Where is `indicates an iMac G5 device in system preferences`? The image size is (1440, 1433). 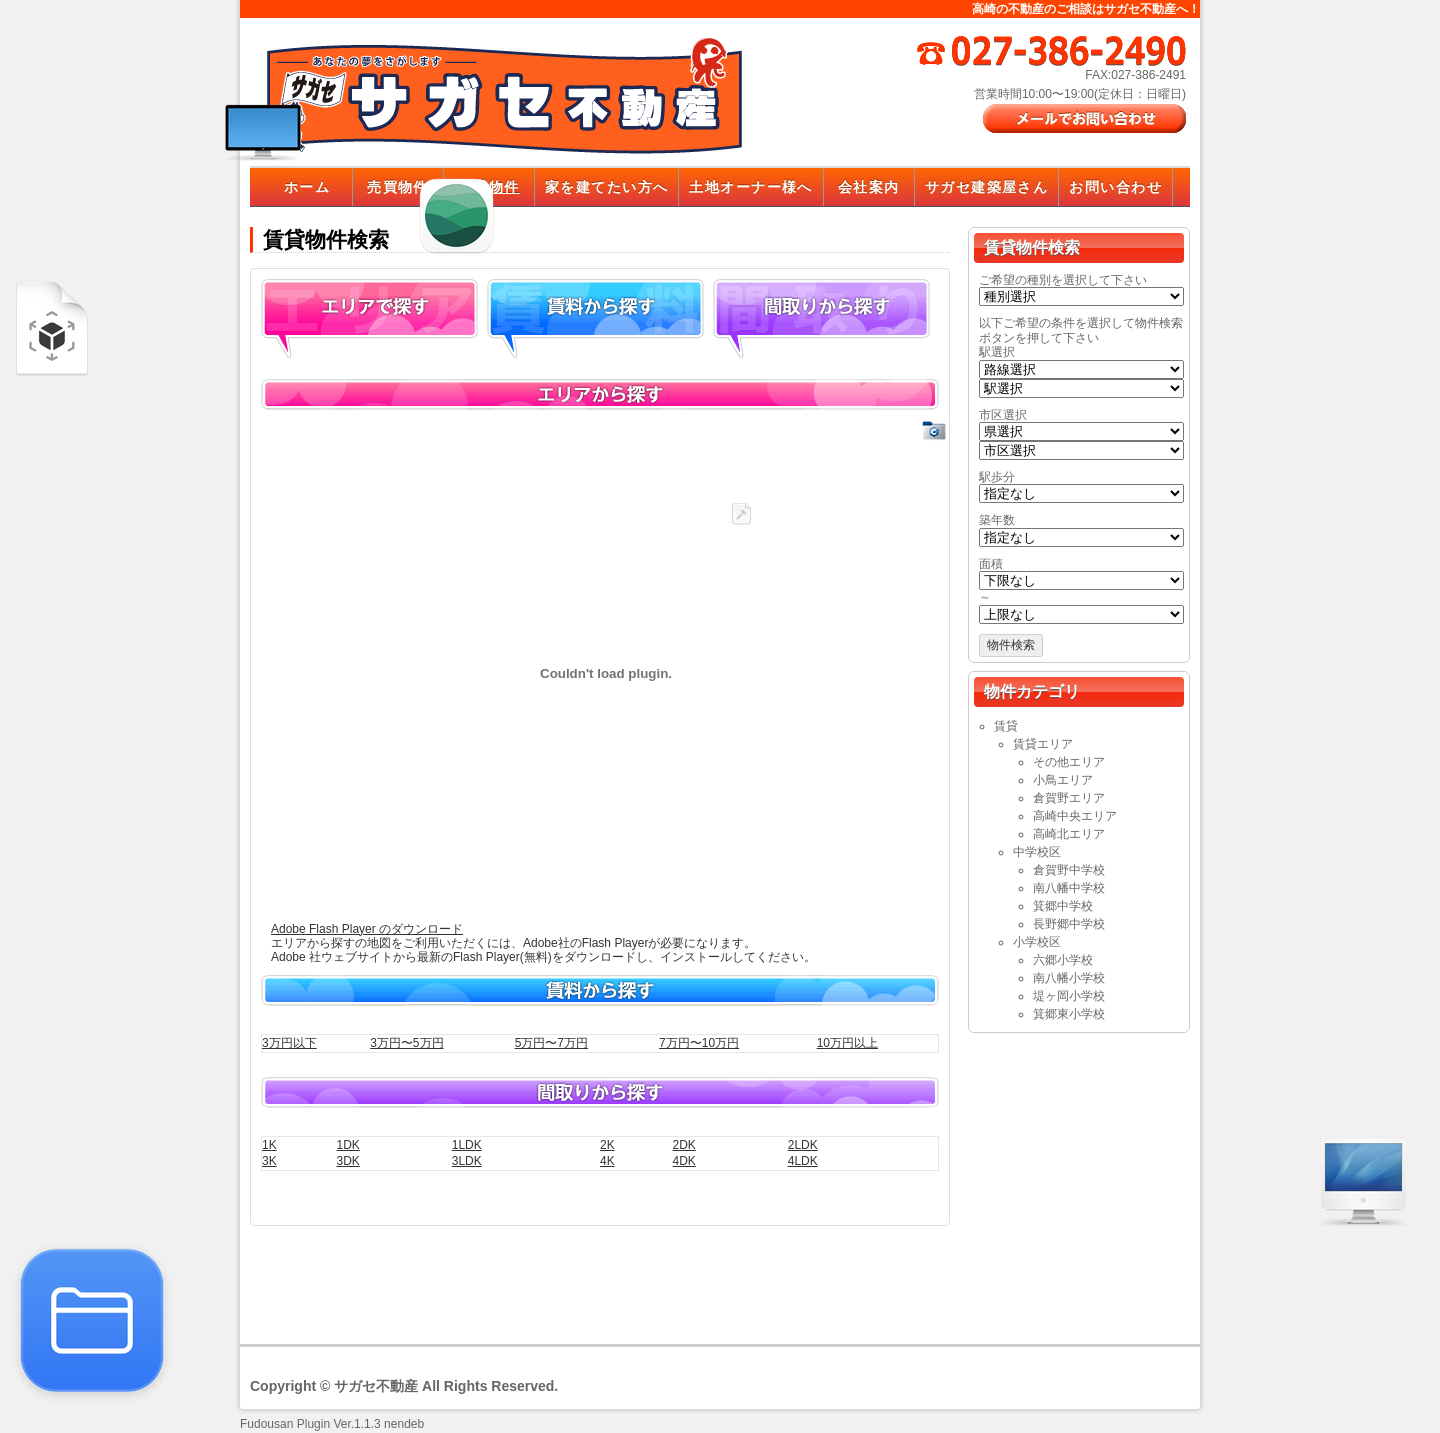
indicates an iMac G5 device in system preferences is located at coordinates (1363, 1176).